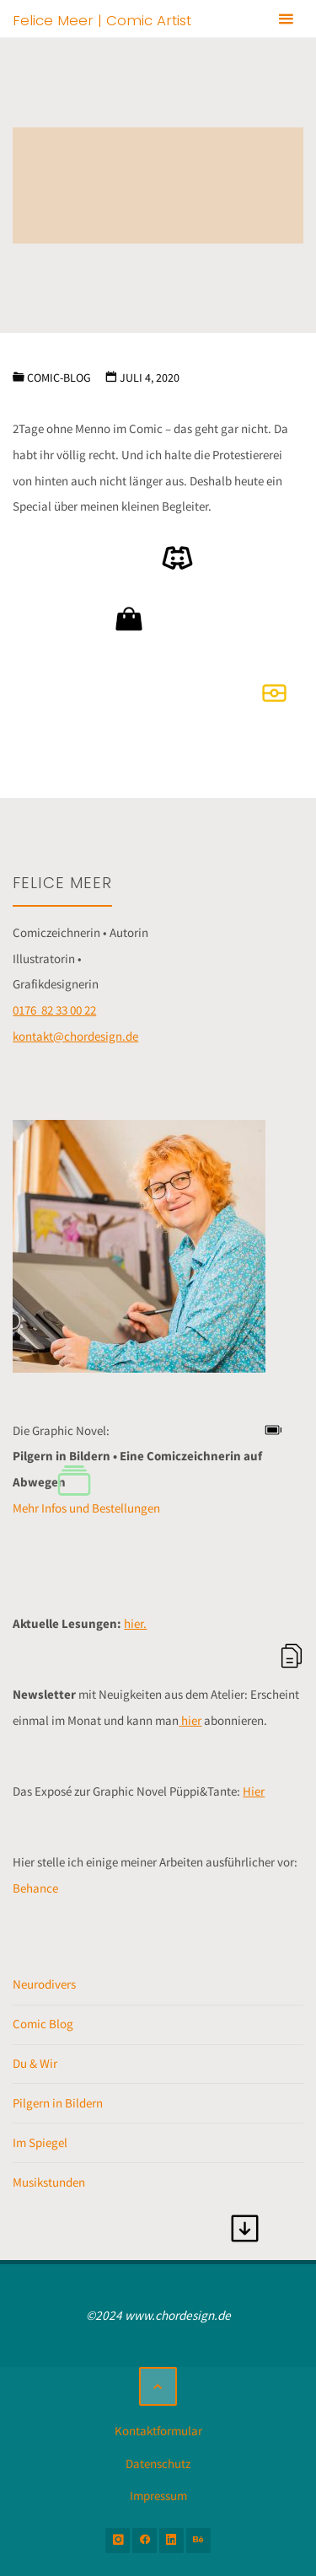 This screenshot has height=2576, width=316. I want to click on access electronic passport or travel documents, so click(274, 693).